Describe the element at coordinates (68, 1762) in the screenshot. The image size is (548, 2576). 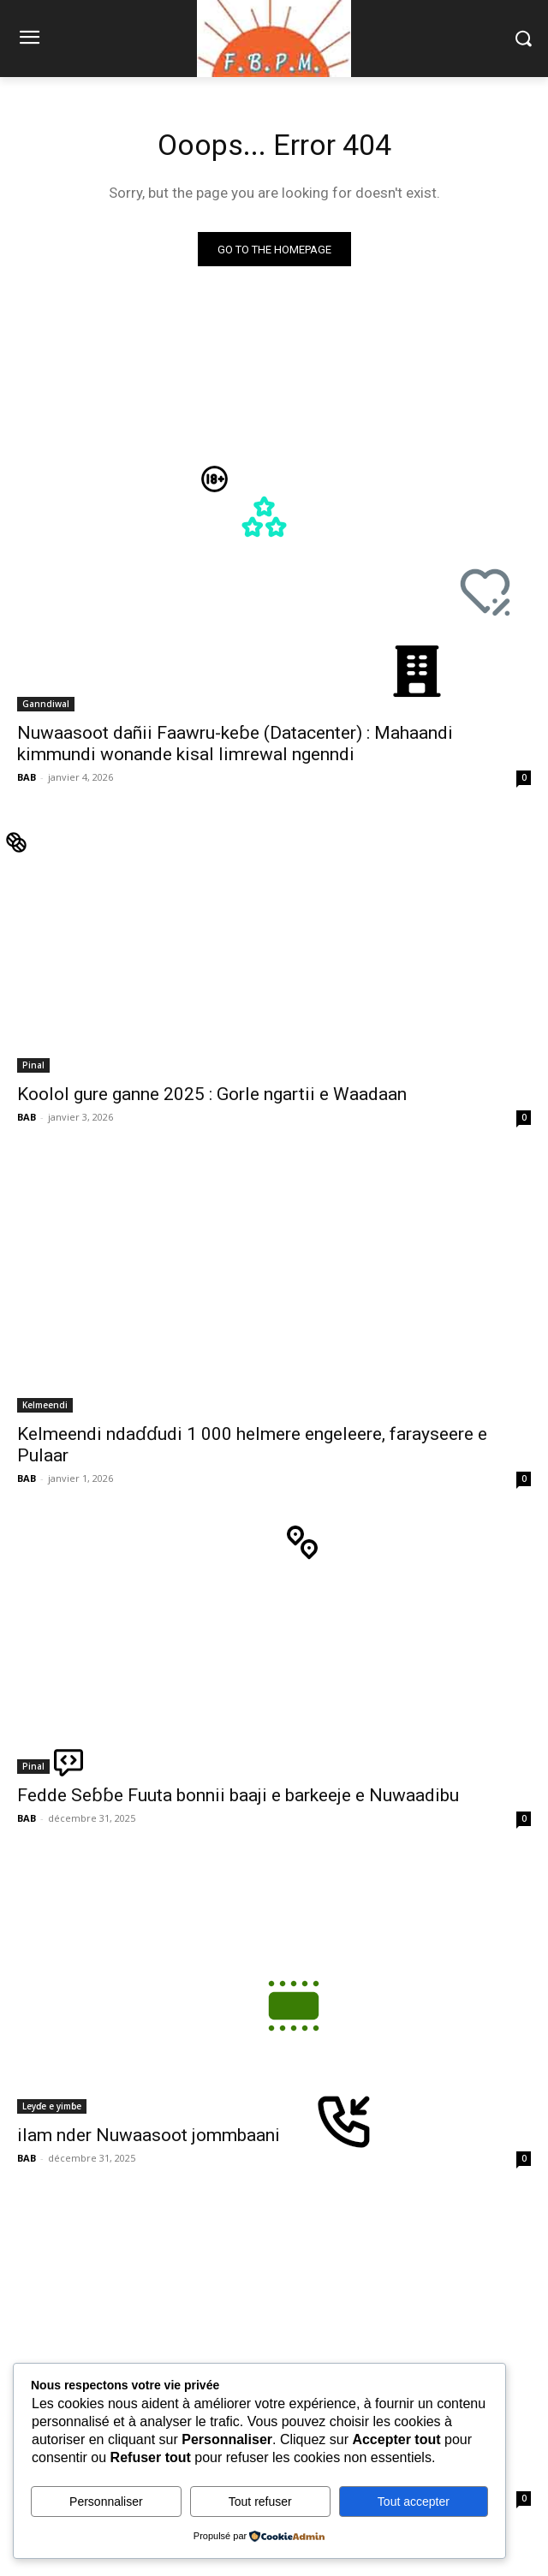
I see `open code review comments` at that location.